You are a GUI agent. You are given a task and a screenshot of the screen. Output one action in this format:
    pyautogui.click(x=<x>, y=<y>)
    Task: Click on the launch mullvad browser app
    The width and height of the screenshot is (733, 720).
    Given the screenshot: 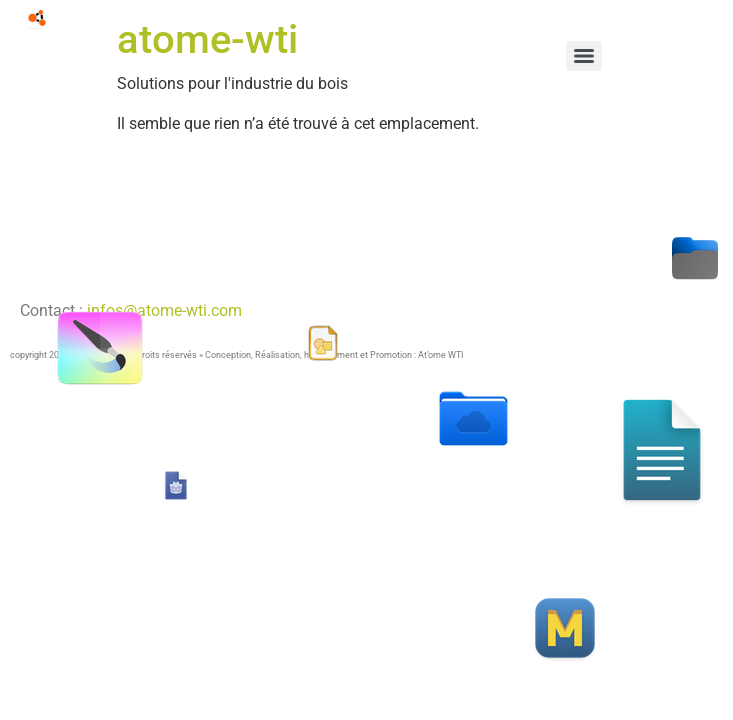 What is the action you would take?
    pyautogui.click(x=565, y=628)
    